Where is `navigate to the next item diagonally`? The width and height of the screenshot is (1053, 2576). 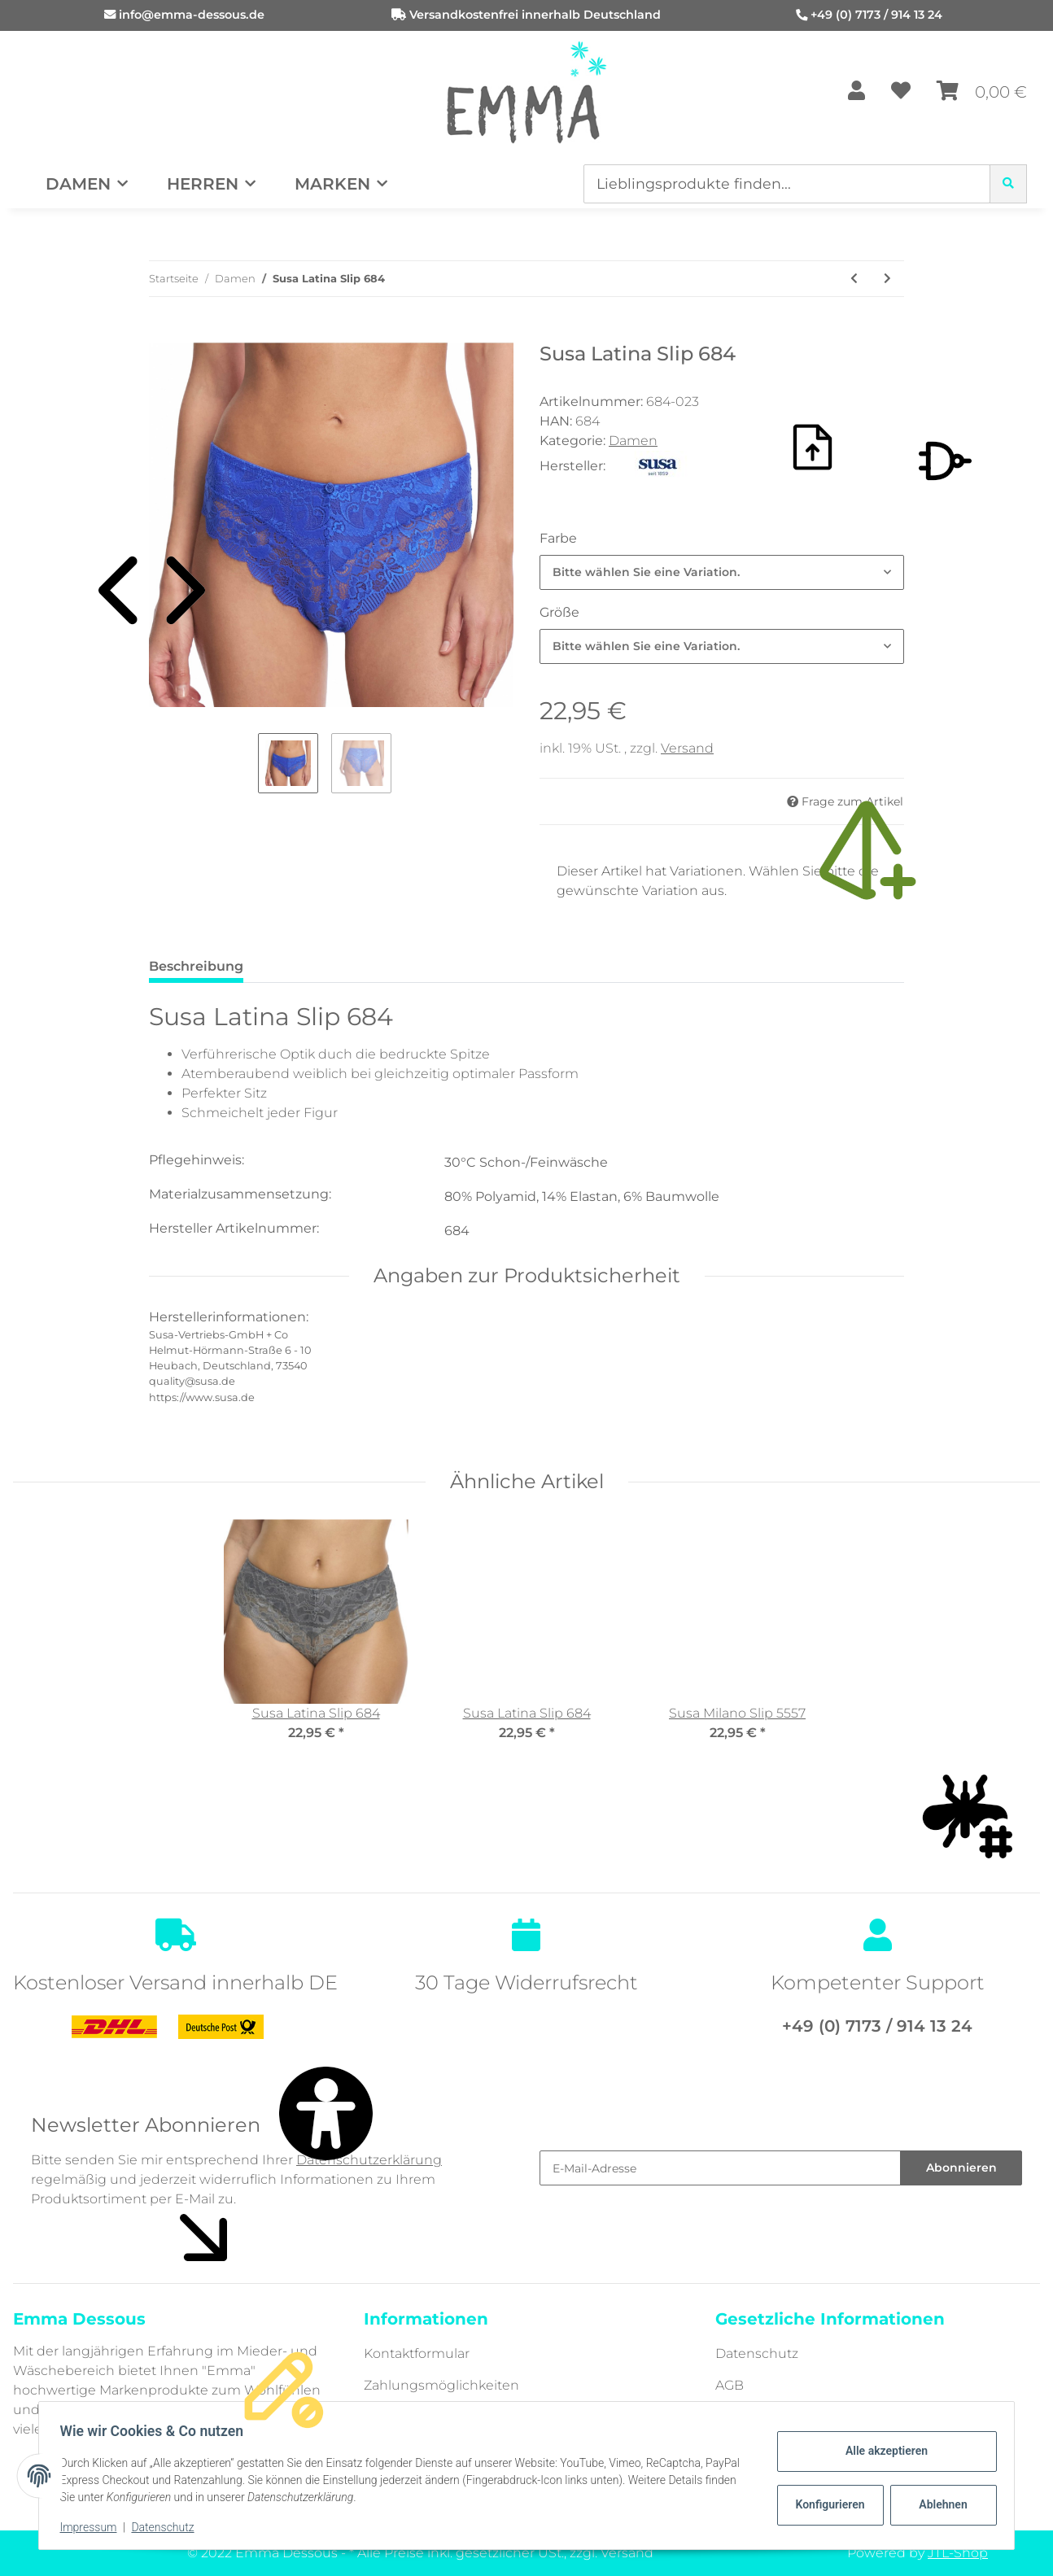 navigate to the next item diagonally is located at coordinates (203, 2238).